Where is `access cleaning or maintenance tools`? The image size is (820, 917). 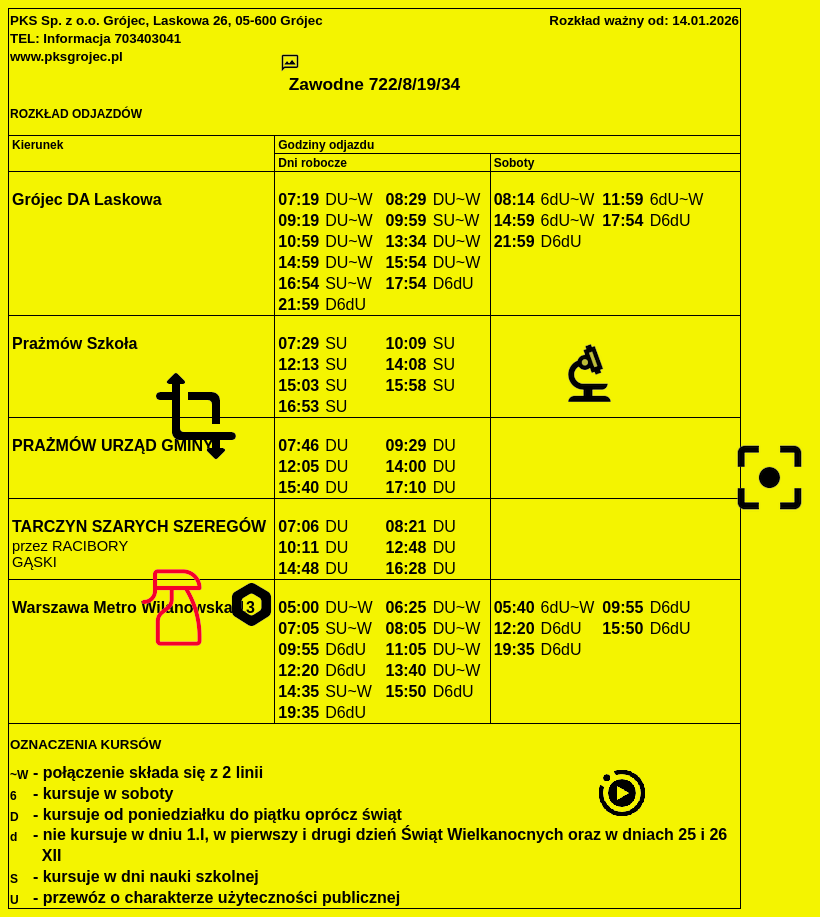
access cleaning or maintenance tools is located at coordinates (174, 607).